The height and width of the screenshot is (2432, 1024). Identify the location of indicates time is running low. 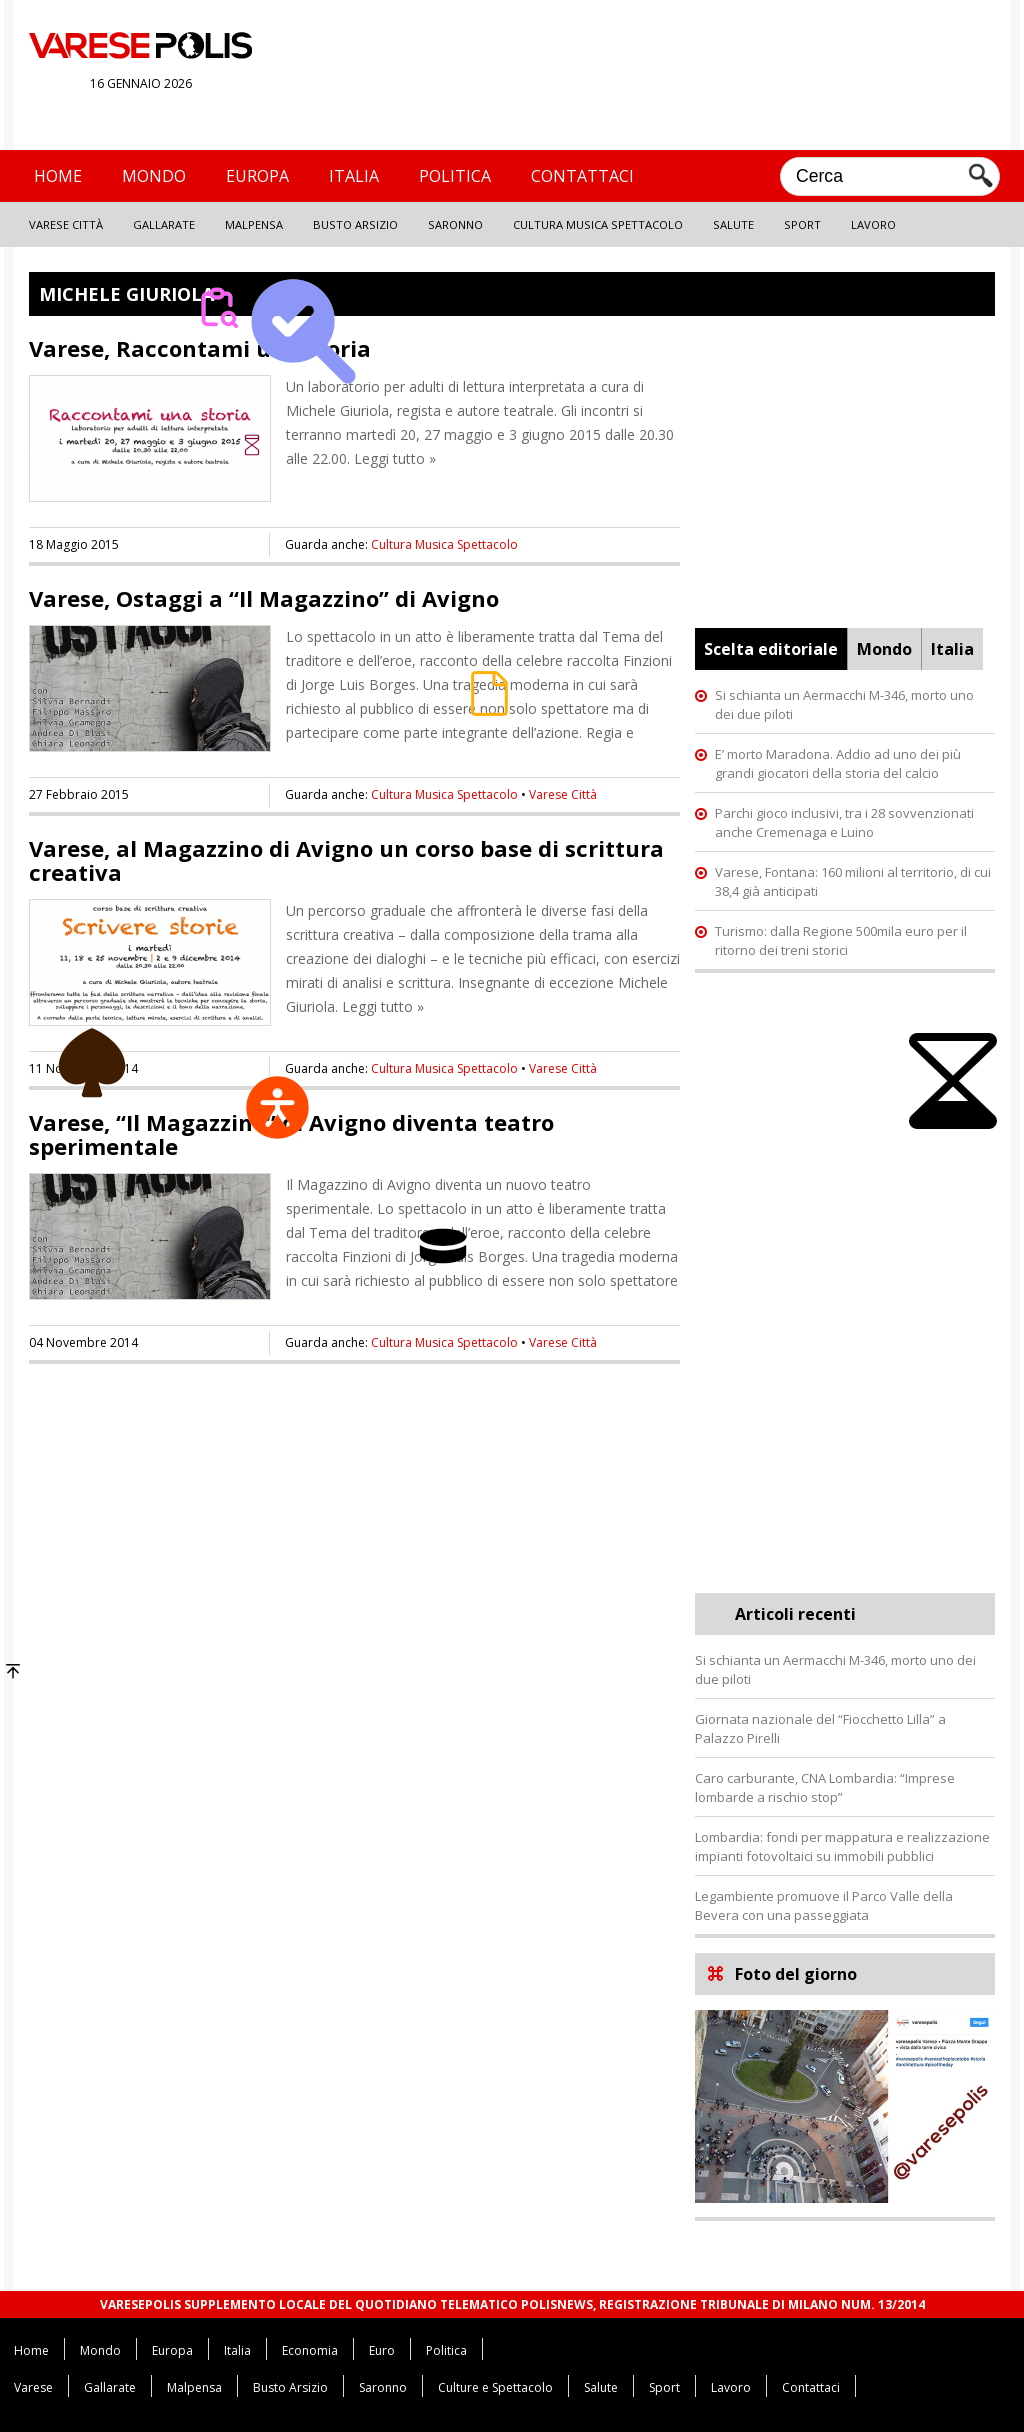
(953, 1081).